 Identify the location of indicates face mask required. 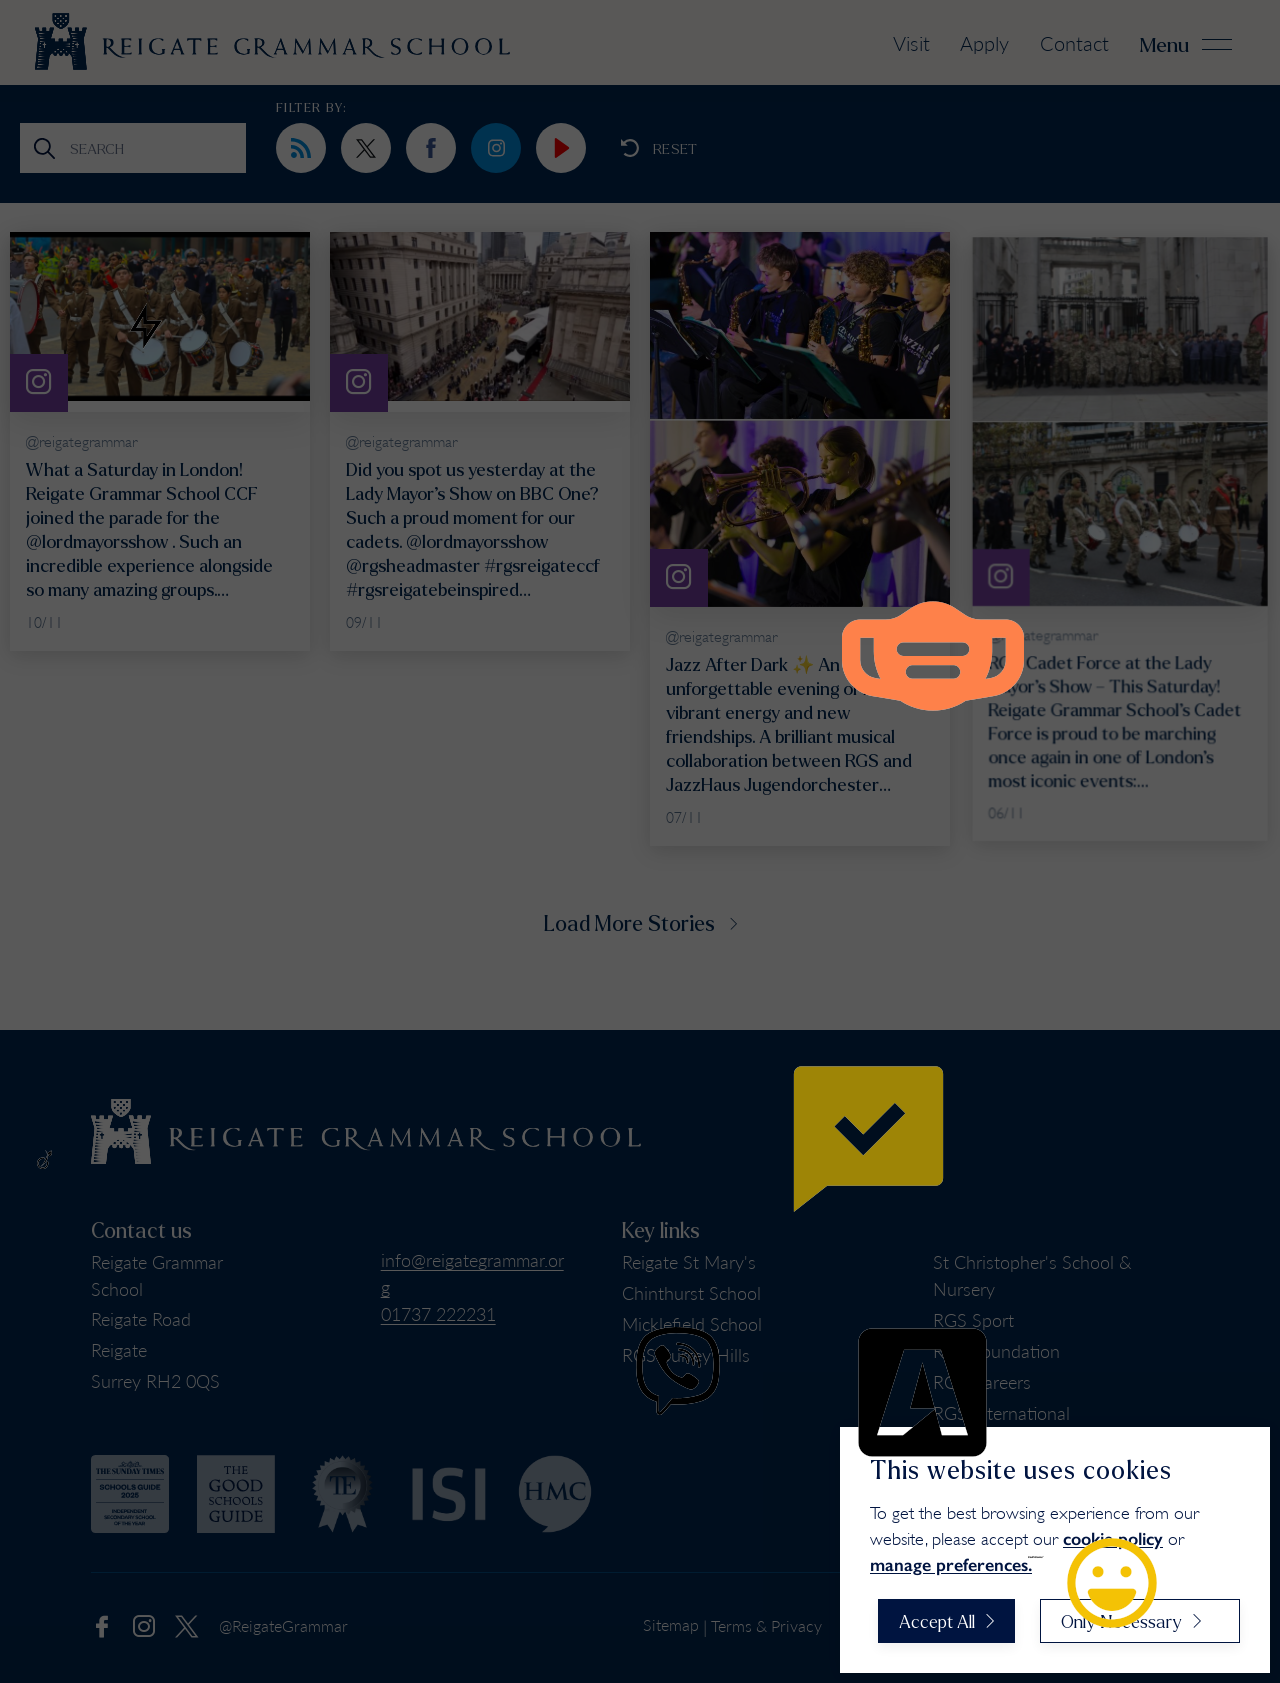
(933, 656).